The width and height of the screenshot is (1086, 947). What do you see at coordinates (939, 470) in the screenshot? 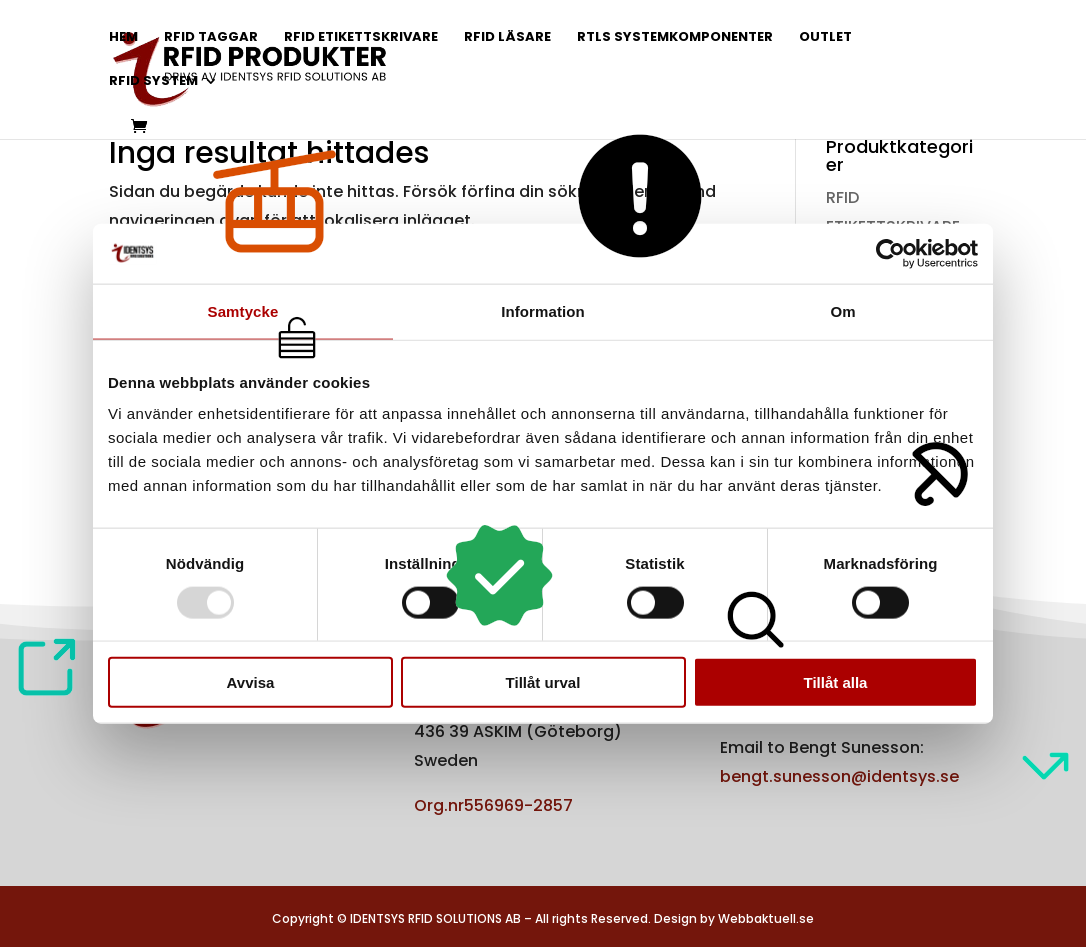
I see `view weather protection or rain forecast` at bounding box center [939, 470].